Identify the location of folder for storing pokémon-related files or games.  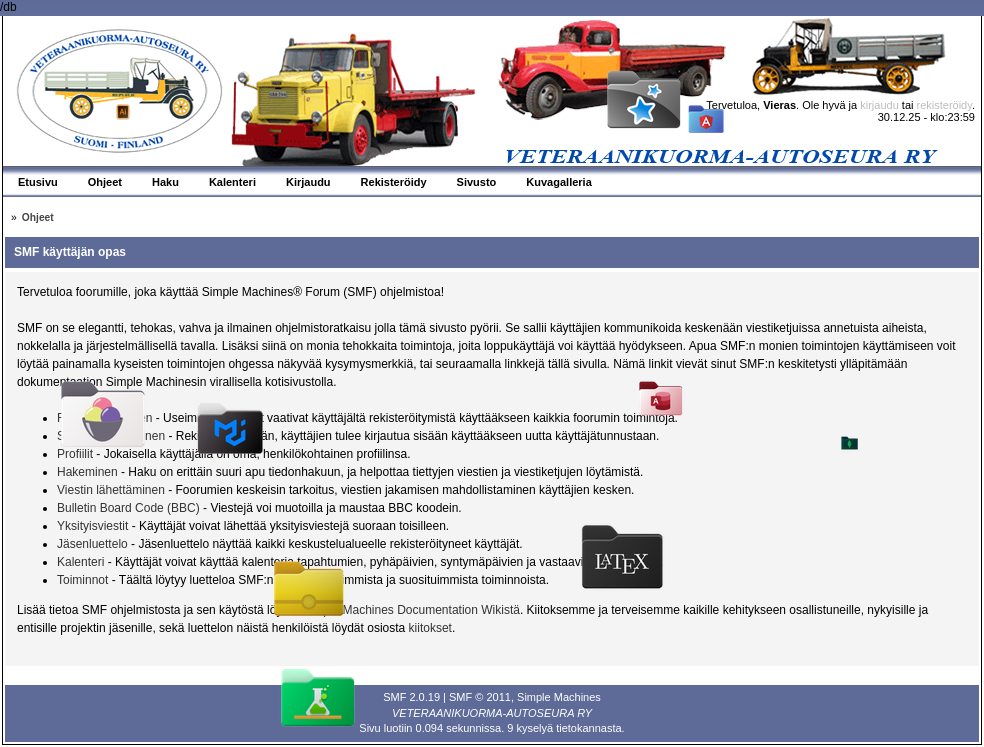
(308, 590).